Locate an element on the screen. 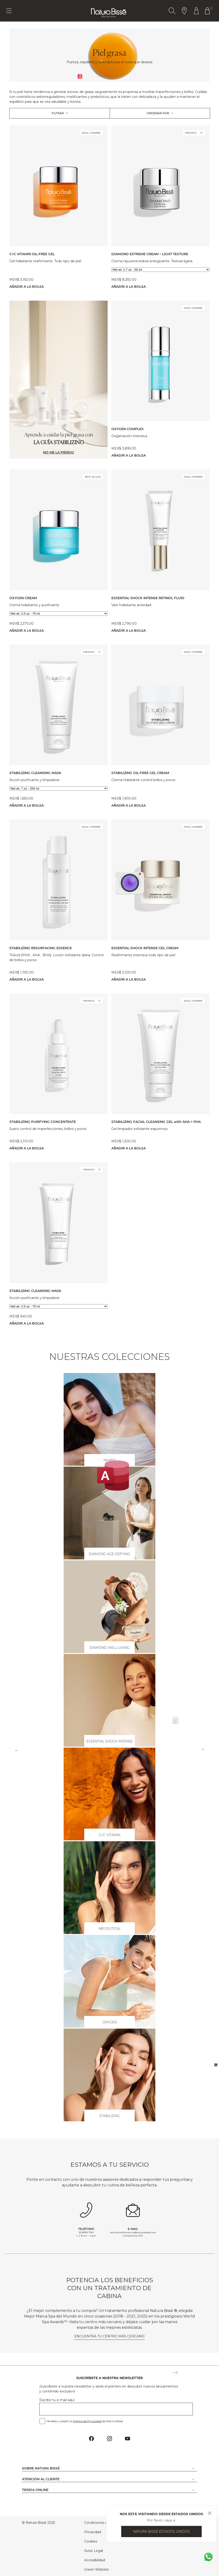  open system monitor to view CPU and memory usage is located at coordinates (216, 2065).